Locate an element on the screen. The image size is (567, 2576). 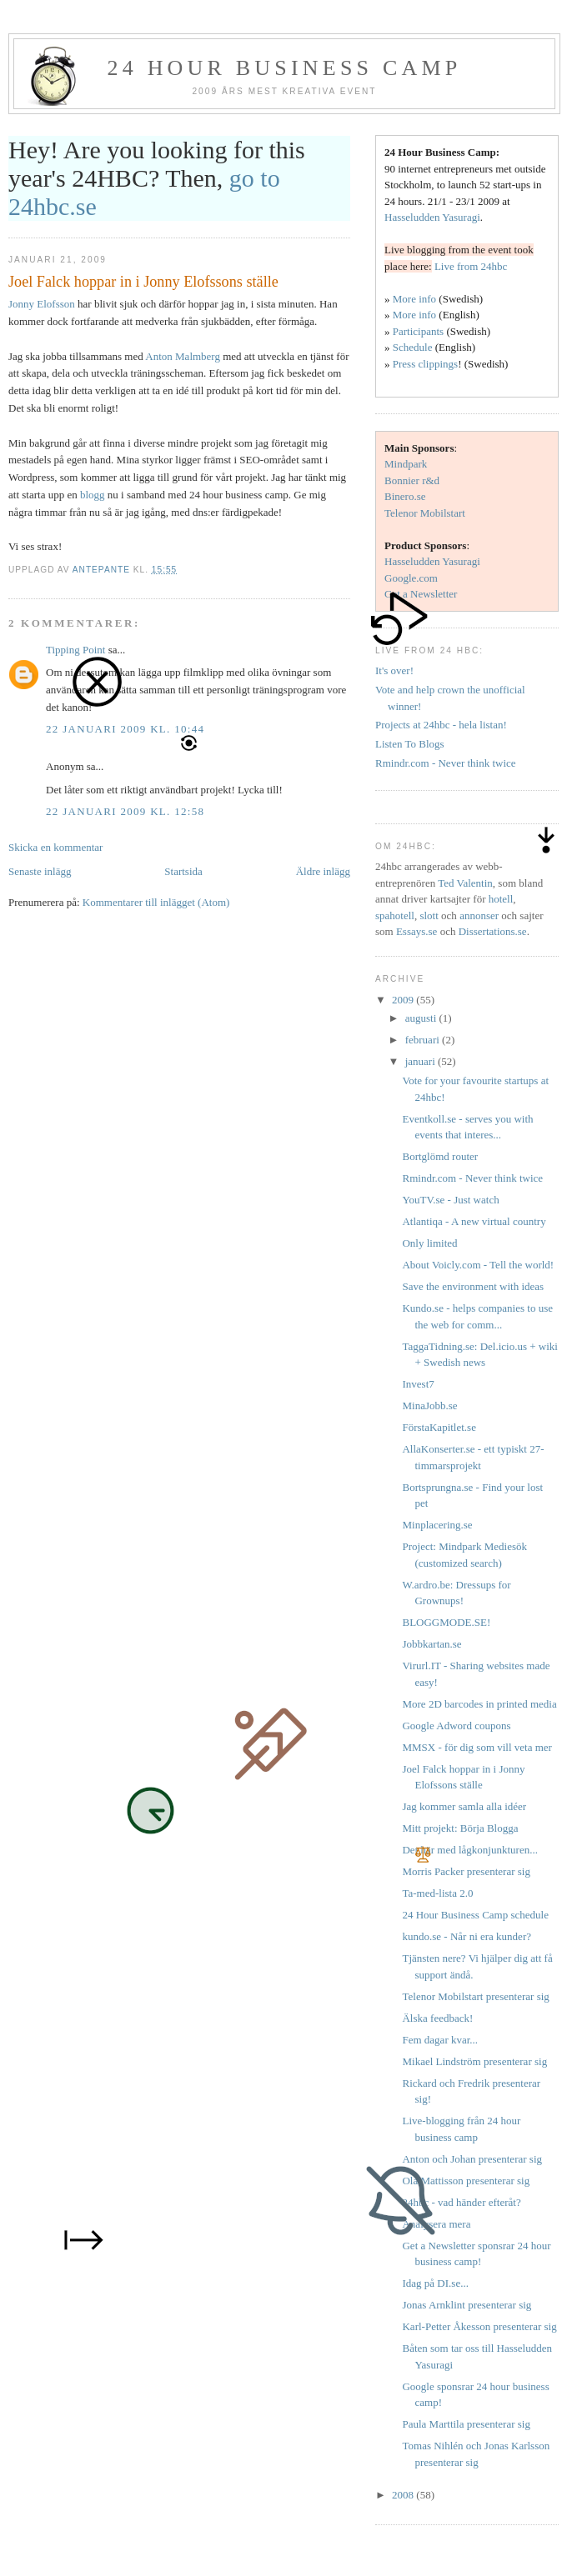
indicates afternoon time or schedule is located at coordinates (150, 1810).